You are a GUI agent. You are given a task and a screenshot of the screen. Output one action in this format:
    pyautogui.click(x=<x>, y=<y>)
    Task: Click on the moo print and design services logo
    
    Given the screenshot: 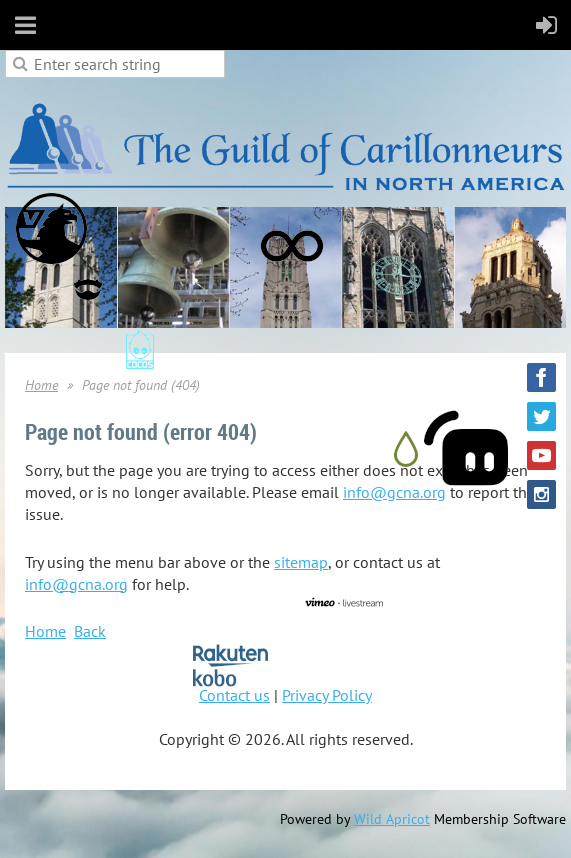 What is the action you would take?
    pyautogui.click(x=406, y=449)
    